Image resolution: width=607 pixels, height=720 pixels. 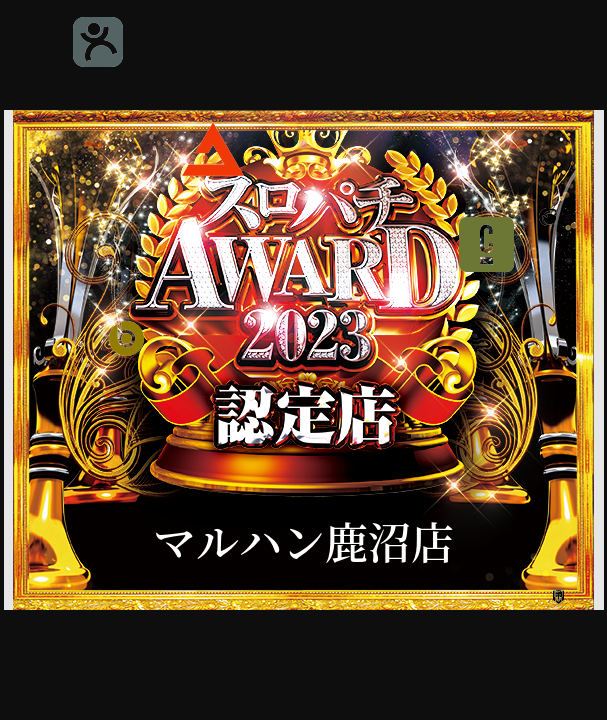 I want to click on AtlasOS logo, so click(x=213, y=149).